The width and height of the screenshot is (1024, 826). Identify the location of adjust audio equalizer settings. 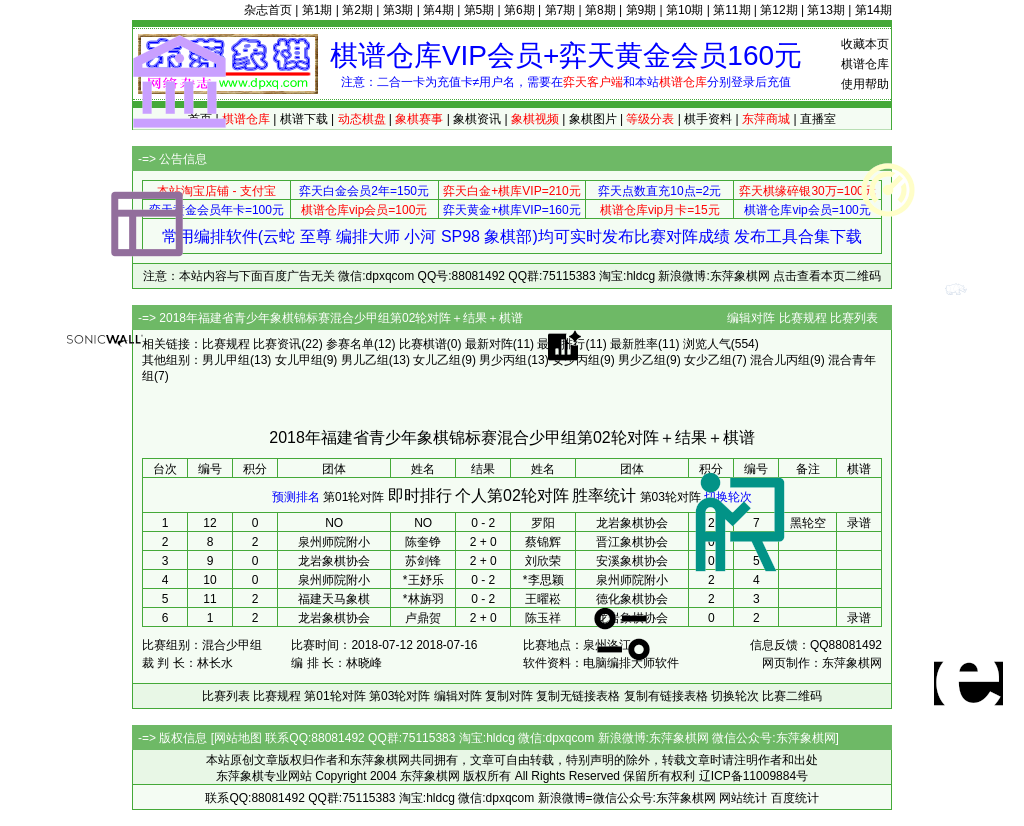
(622, 634).